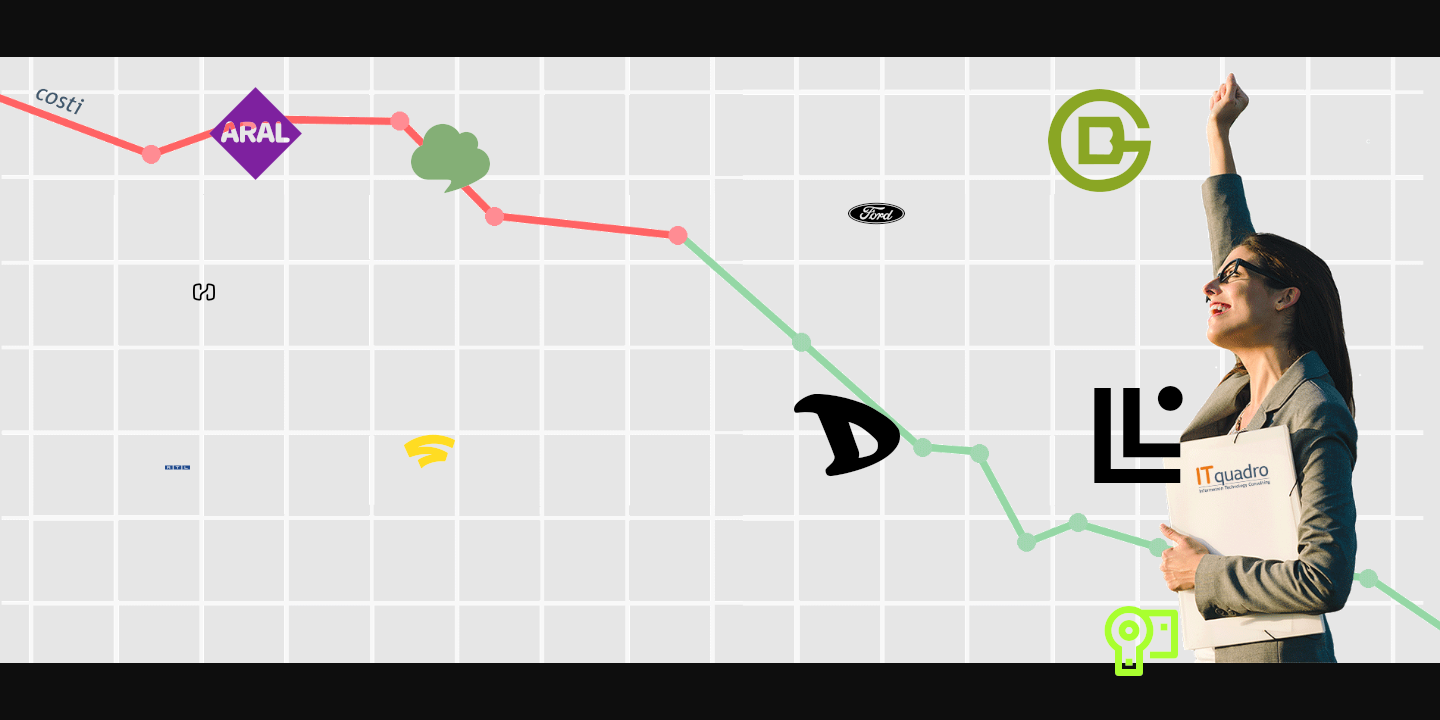 The height and width of the screenshot is (720, 1440). Describe the element at coordinates (1099, 140) in the screenshot. I see `open the Beijing Subway app` at that location.